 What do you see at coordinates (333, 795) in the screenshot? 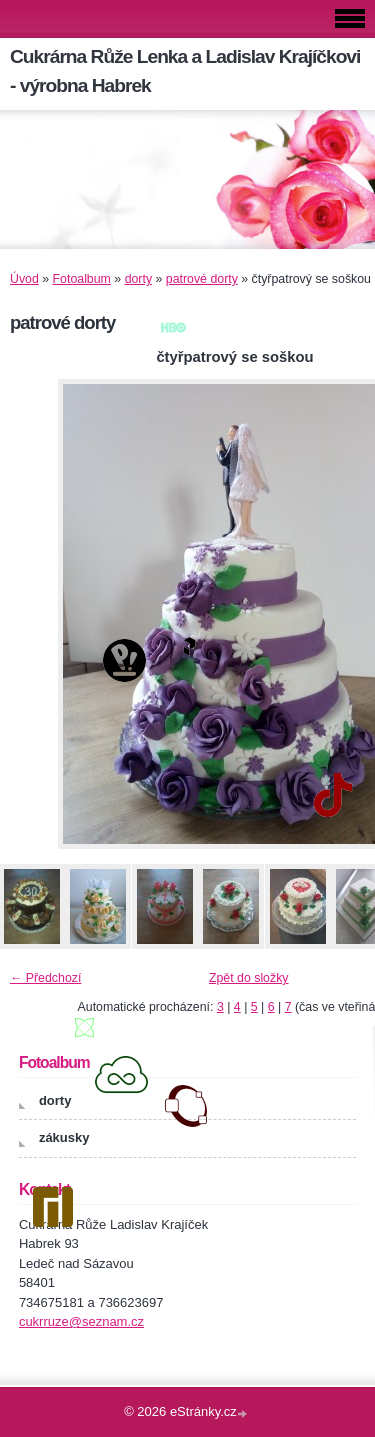
I see `open the TikTok app` at bounding box center [333, 795].